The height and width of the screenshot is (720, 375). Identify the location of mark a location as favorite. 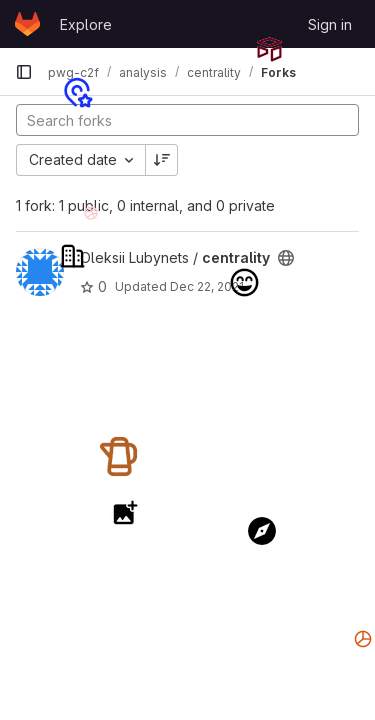
(77, 92).